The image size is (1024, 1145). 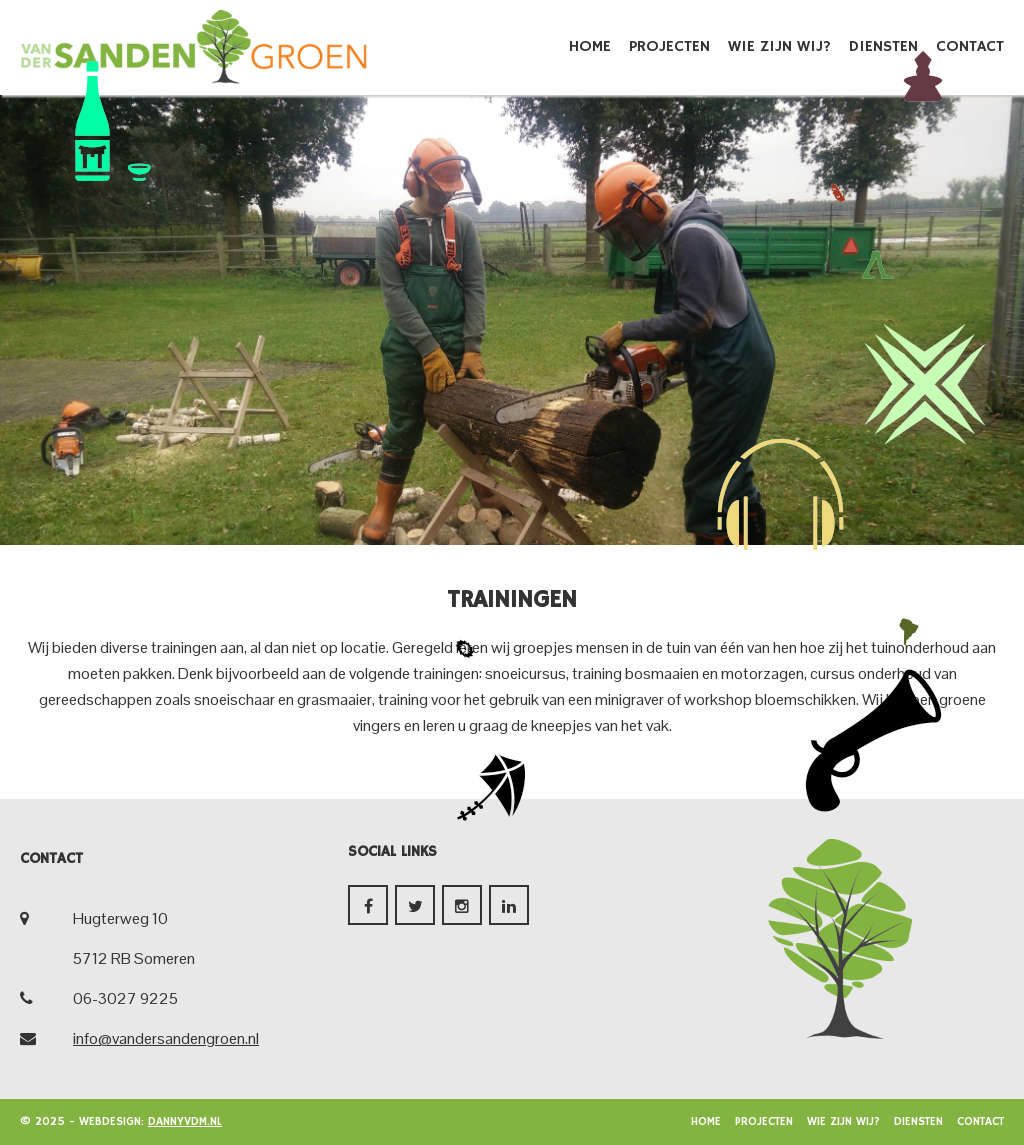 I want to click on craft or upgrade saw-type weapons, so click(x=465, y=649).